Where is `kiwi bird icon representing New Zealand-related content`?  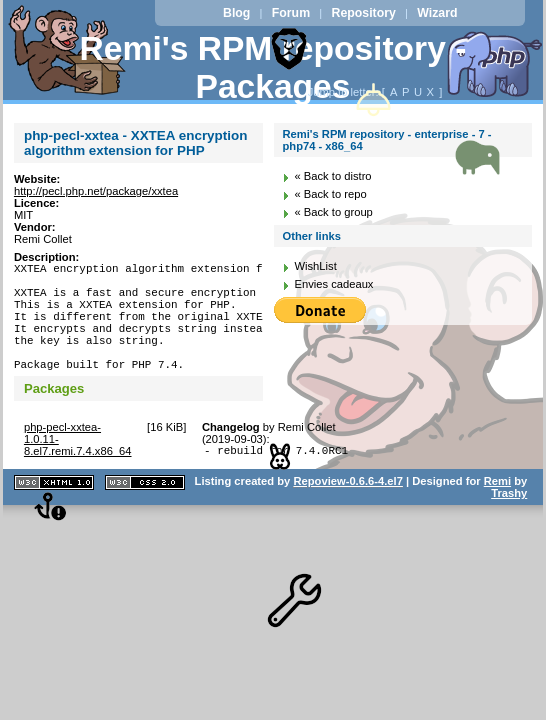 kiwi bird icon representing New Zealand-related content is located at coordinates (477, 157).